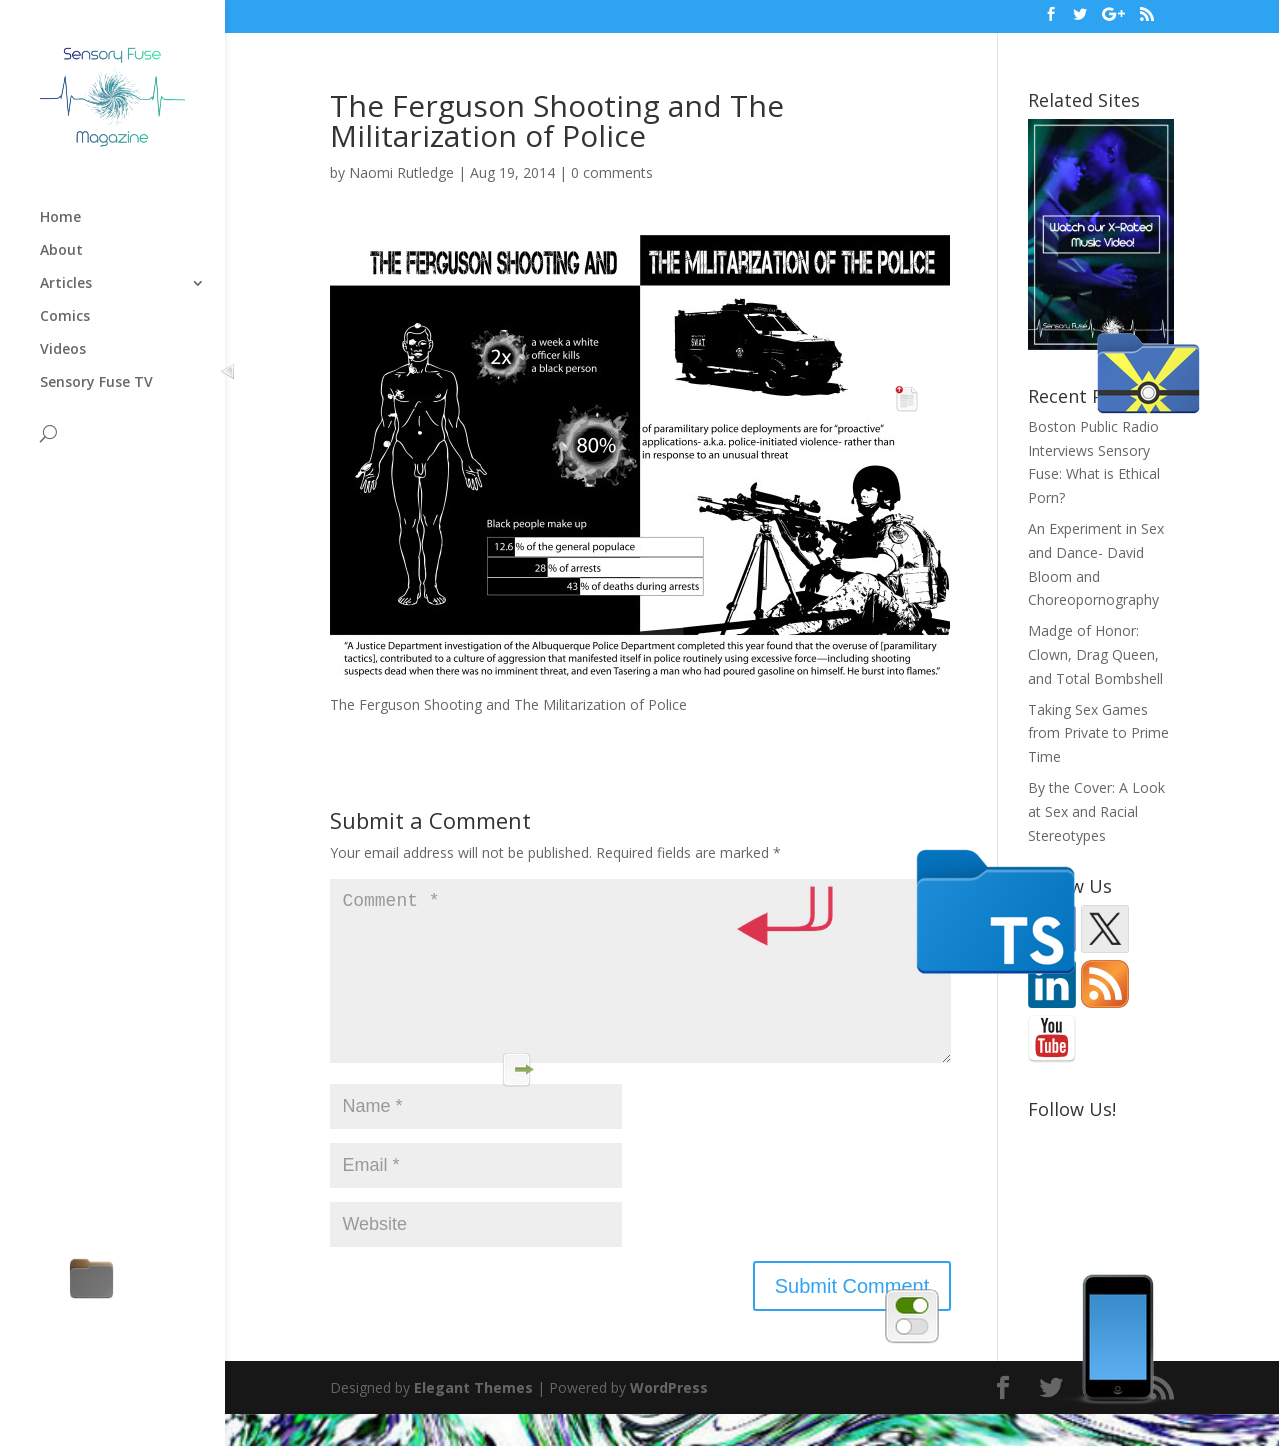 The height and width of the screenshot is (1446, 1279). Describe the element at coordinates (1118, 1336) in the screenshot. I see `access ipod touch device settings` at that location.